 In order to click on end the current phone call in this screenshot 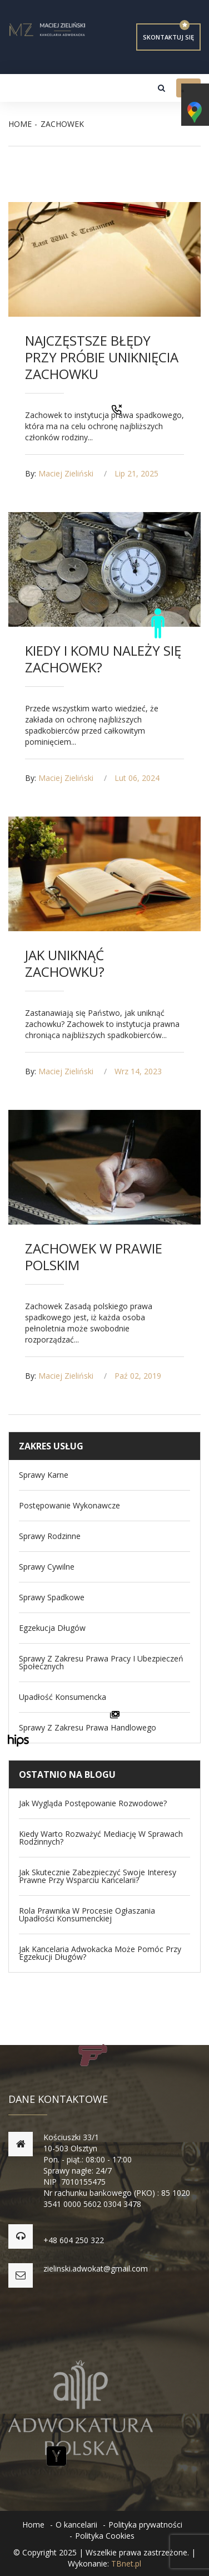, I will do `click(117, 410)`.